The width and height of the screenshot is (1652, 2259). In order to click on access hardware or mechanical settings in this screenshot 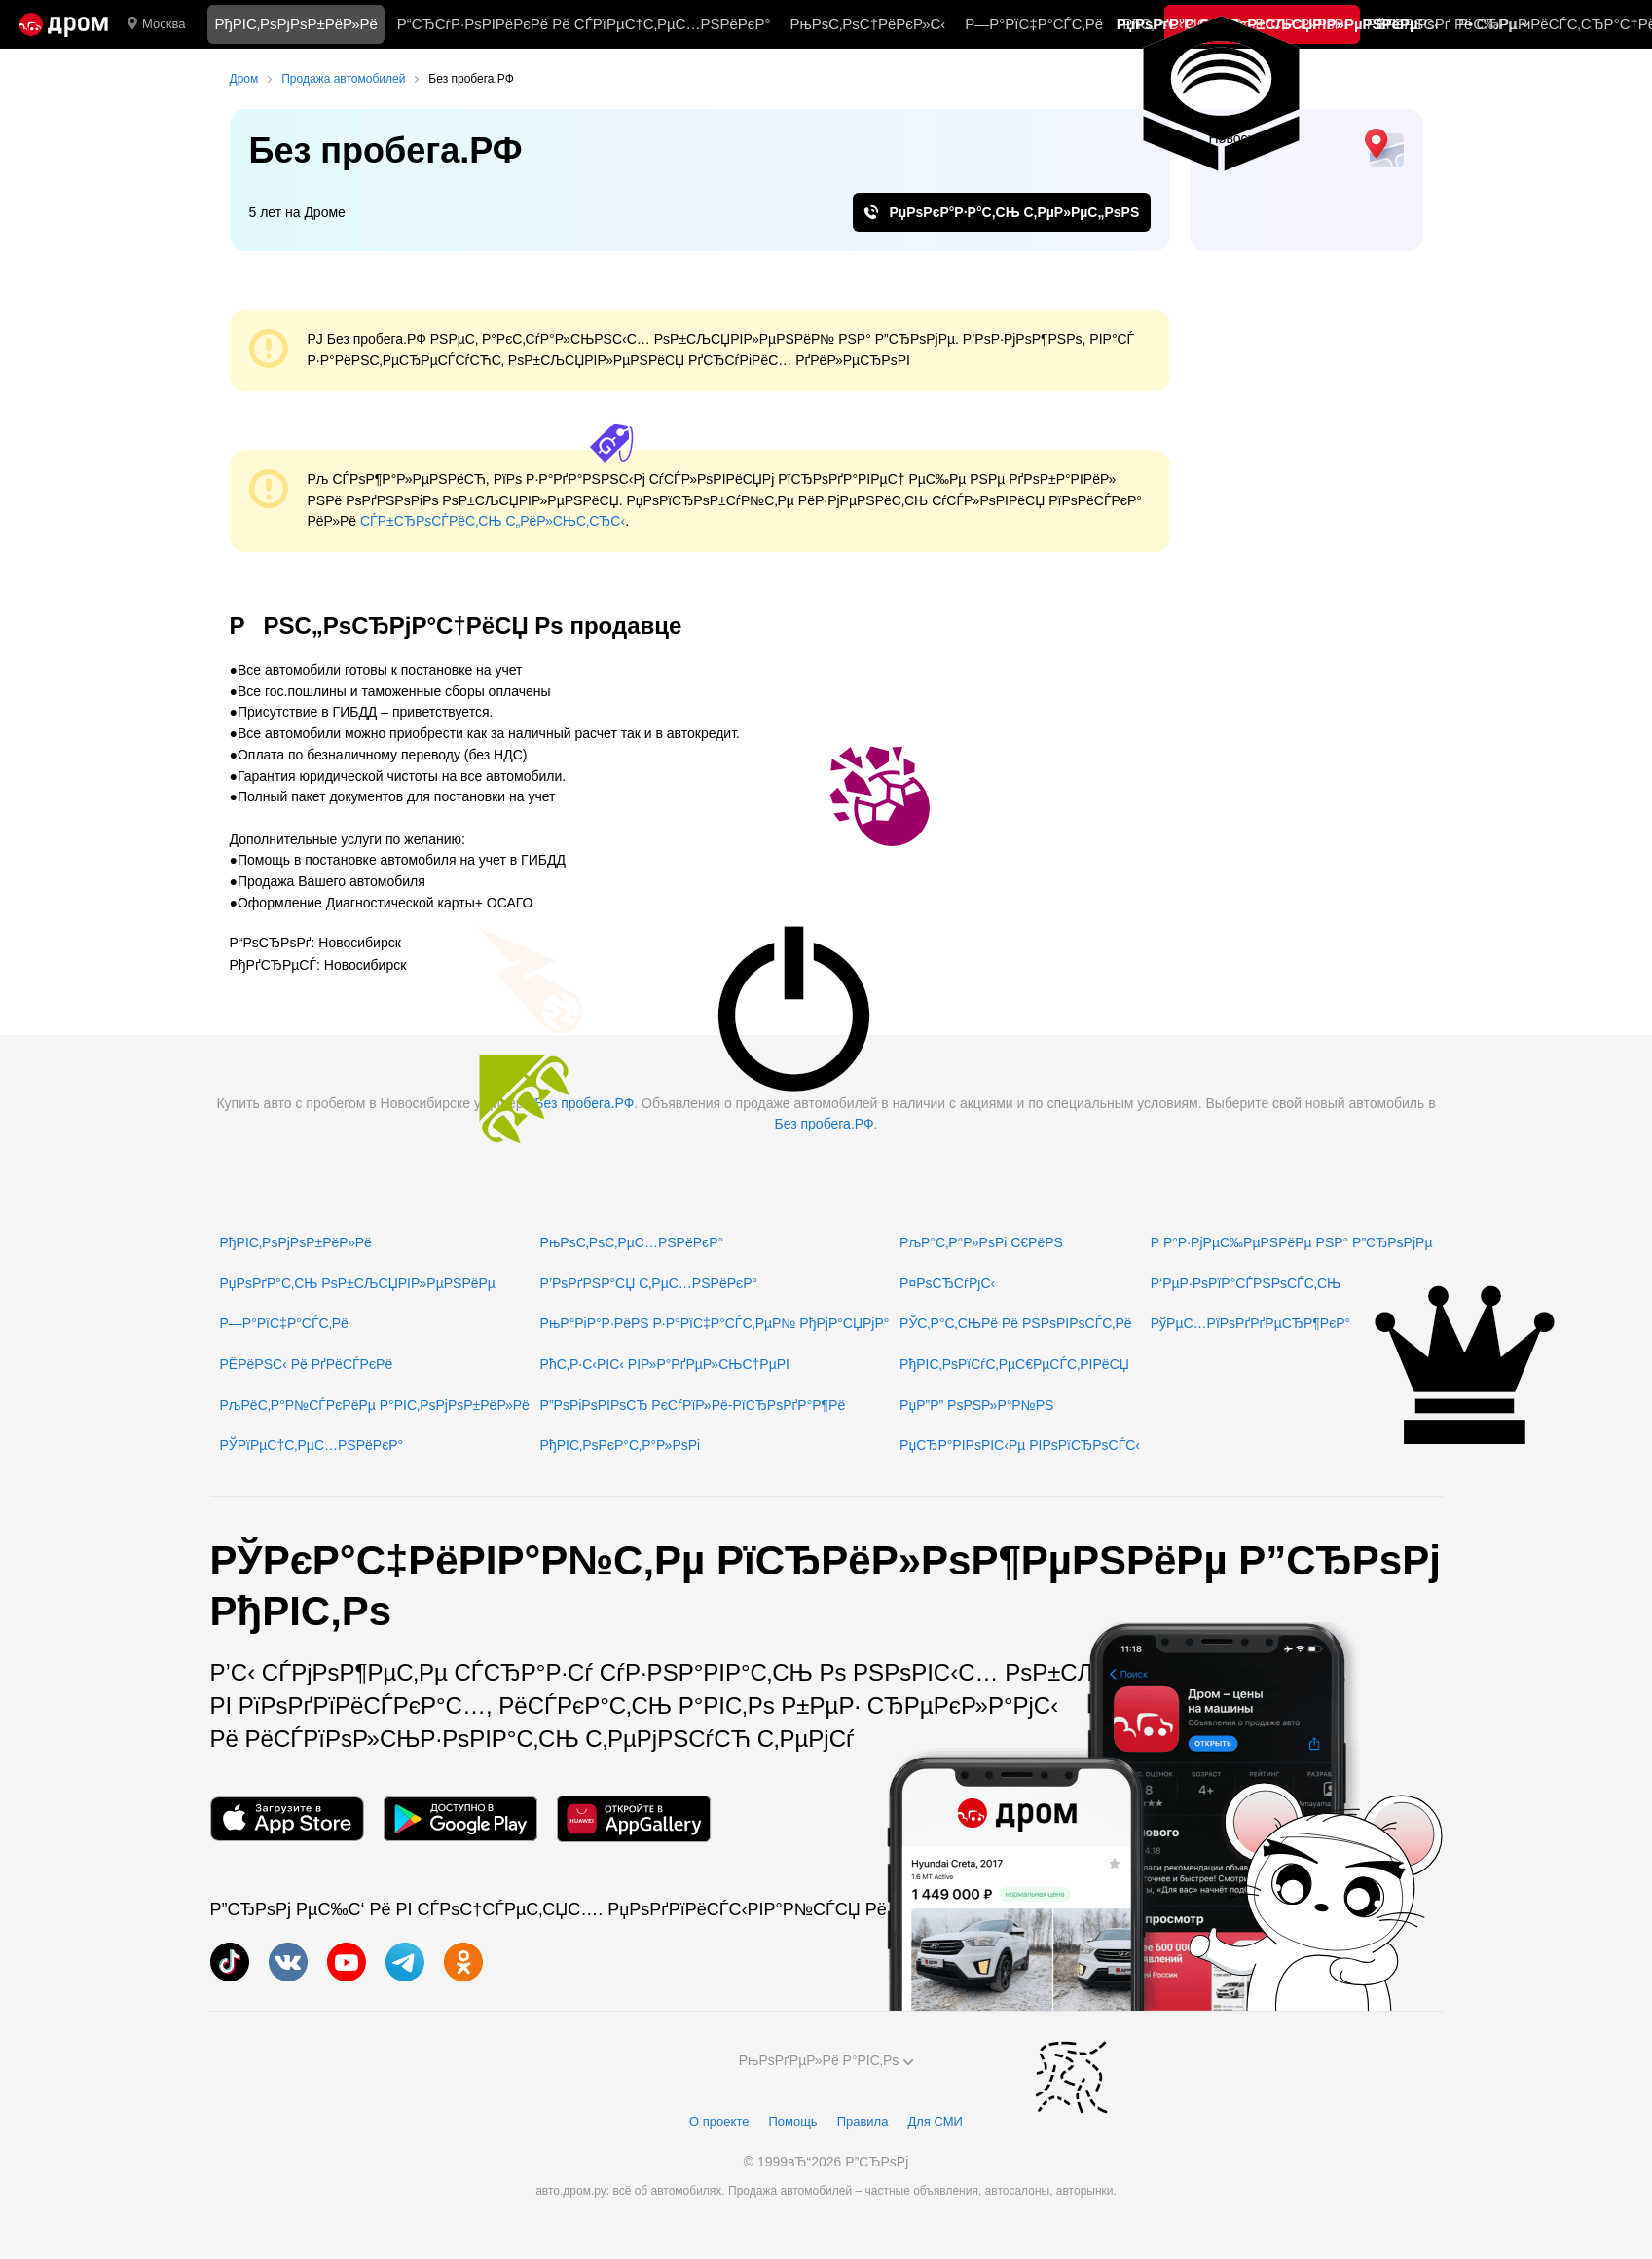, I will do `click(1221, 93)`.